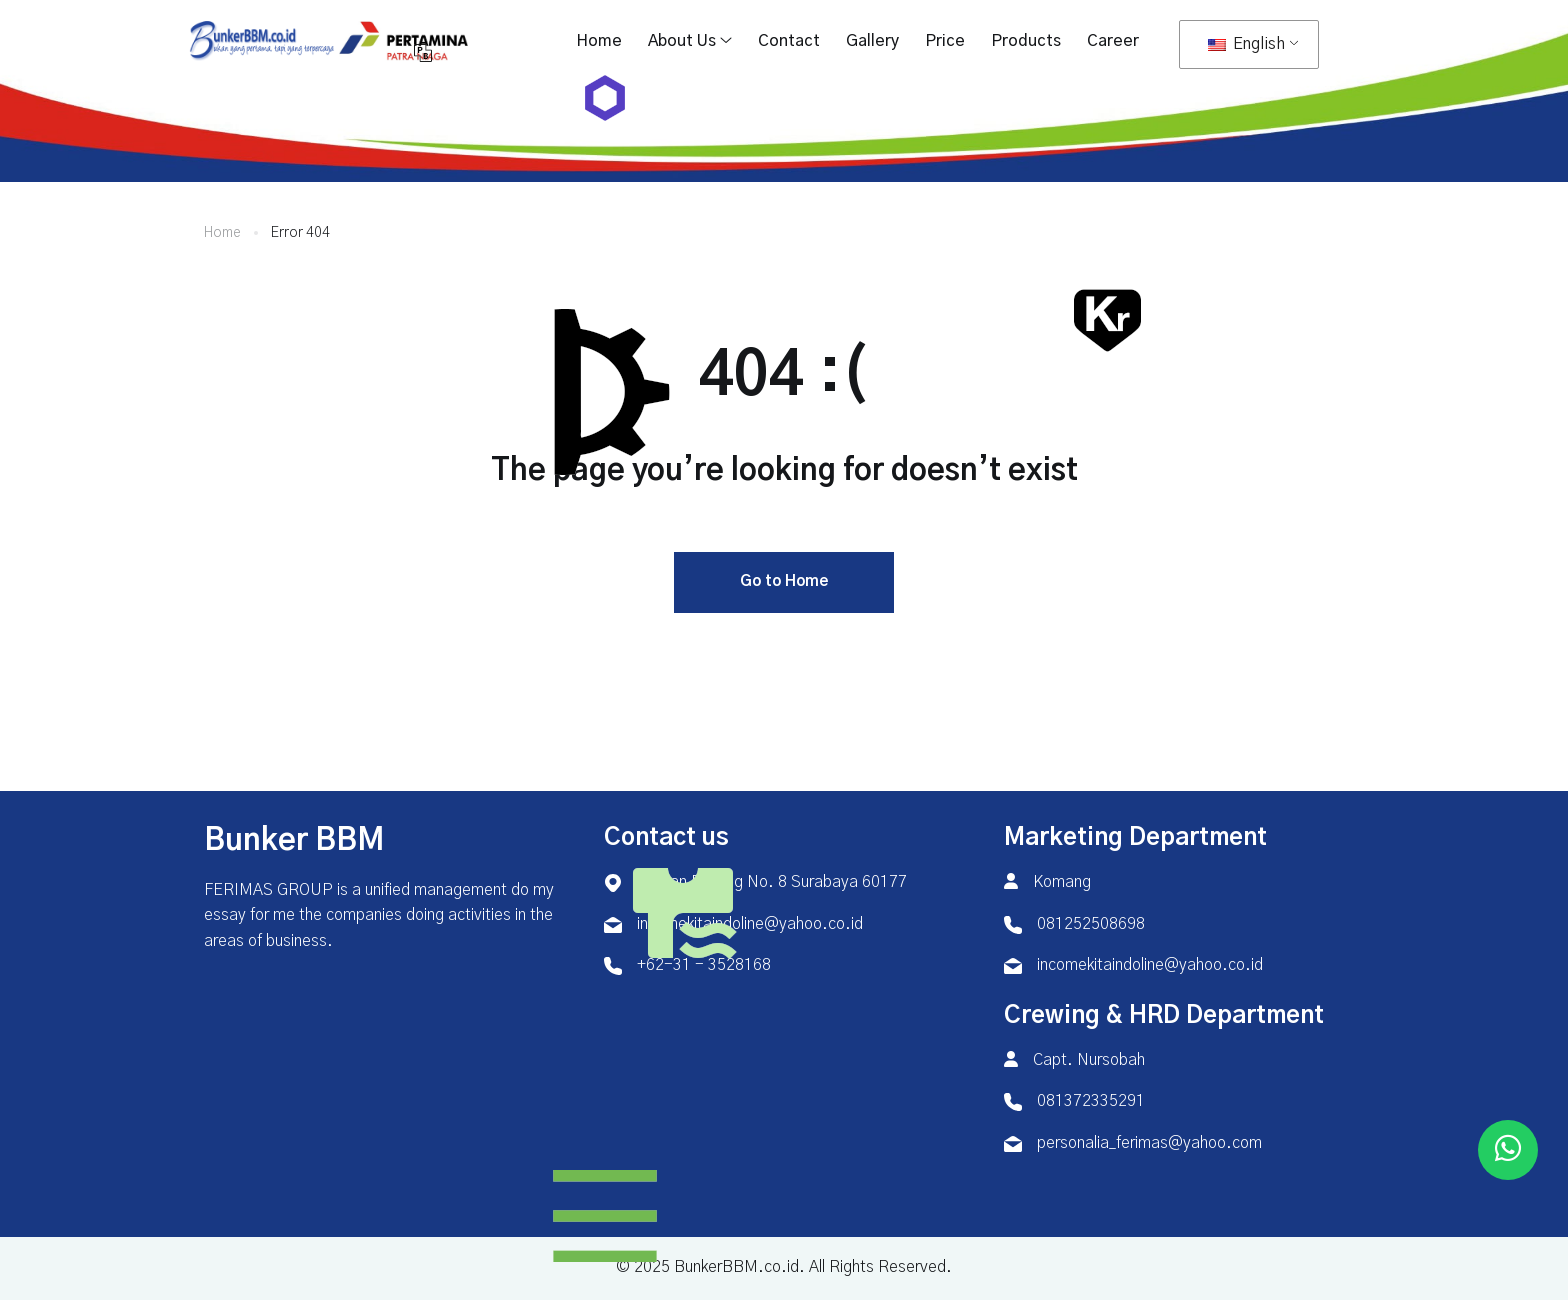 This screenshot has height=1300, width=1568. I want to click on pocketbase logo - open-source backend service, so click(423, 53).